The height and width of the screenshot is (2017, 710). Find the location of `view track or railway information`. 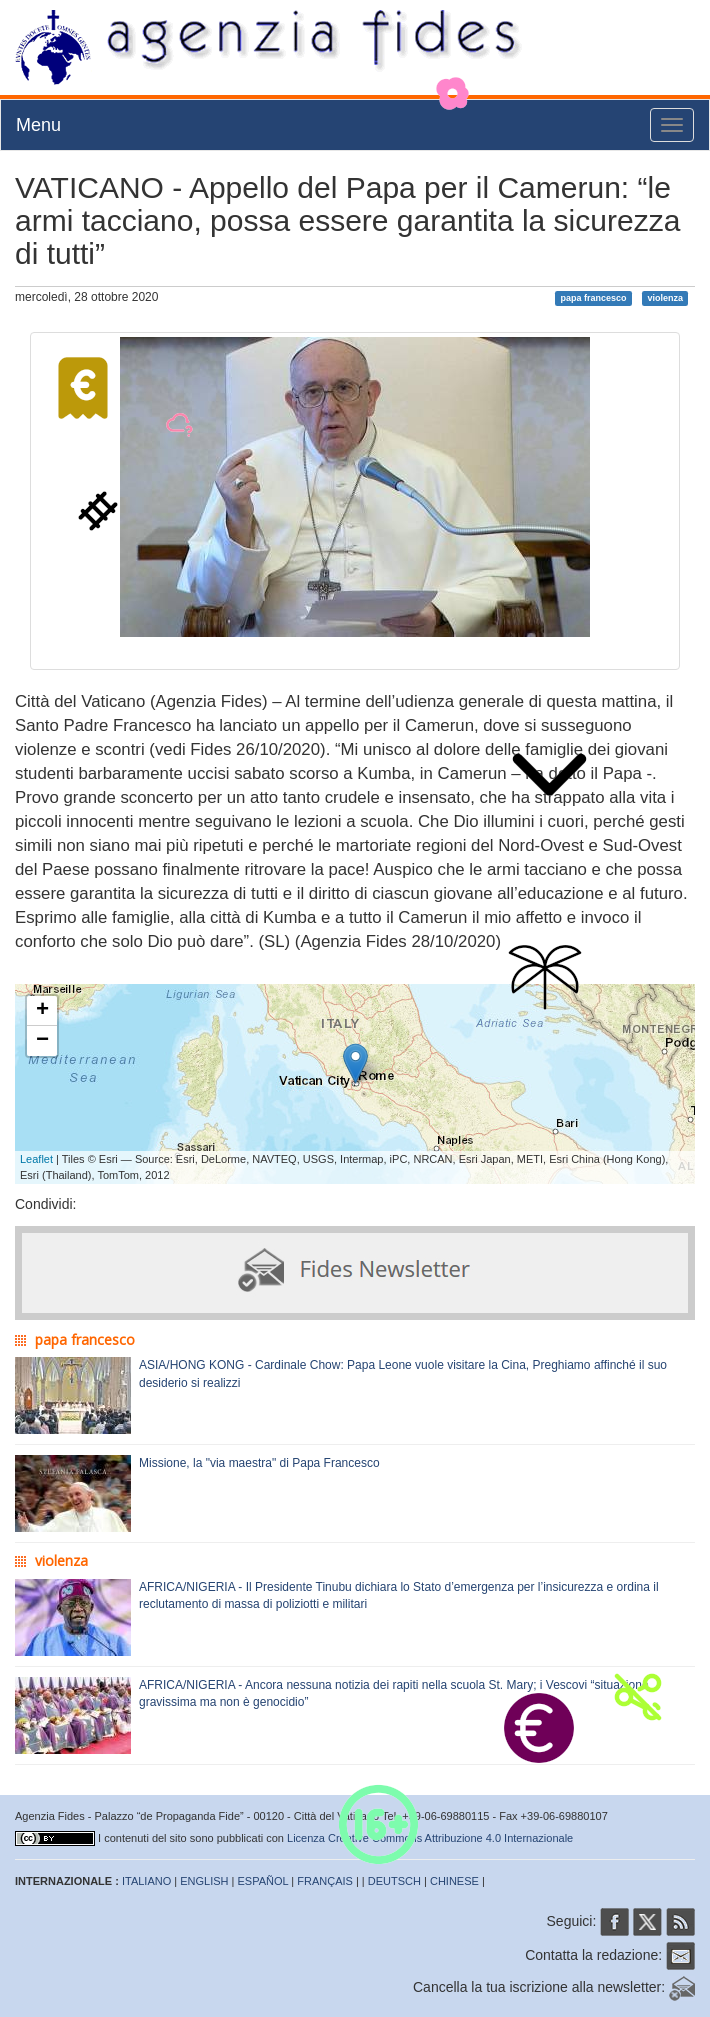

view track or railway information is located at coordinates (98, 511).